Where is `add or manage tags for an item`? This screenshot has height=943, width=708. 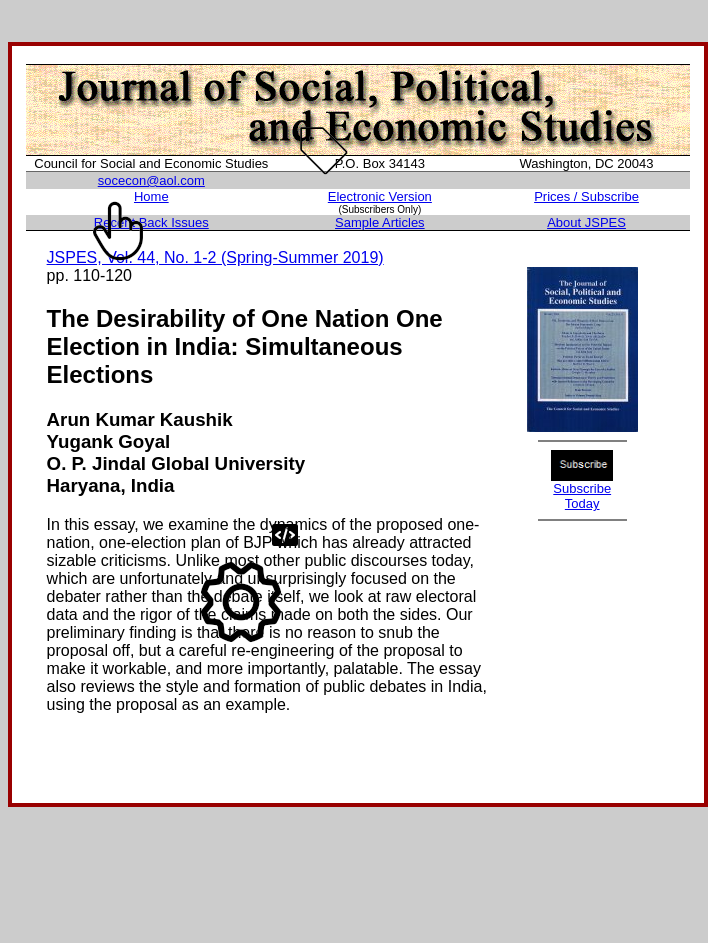
add or manage tags for an item is located at coordinates (321, 148).